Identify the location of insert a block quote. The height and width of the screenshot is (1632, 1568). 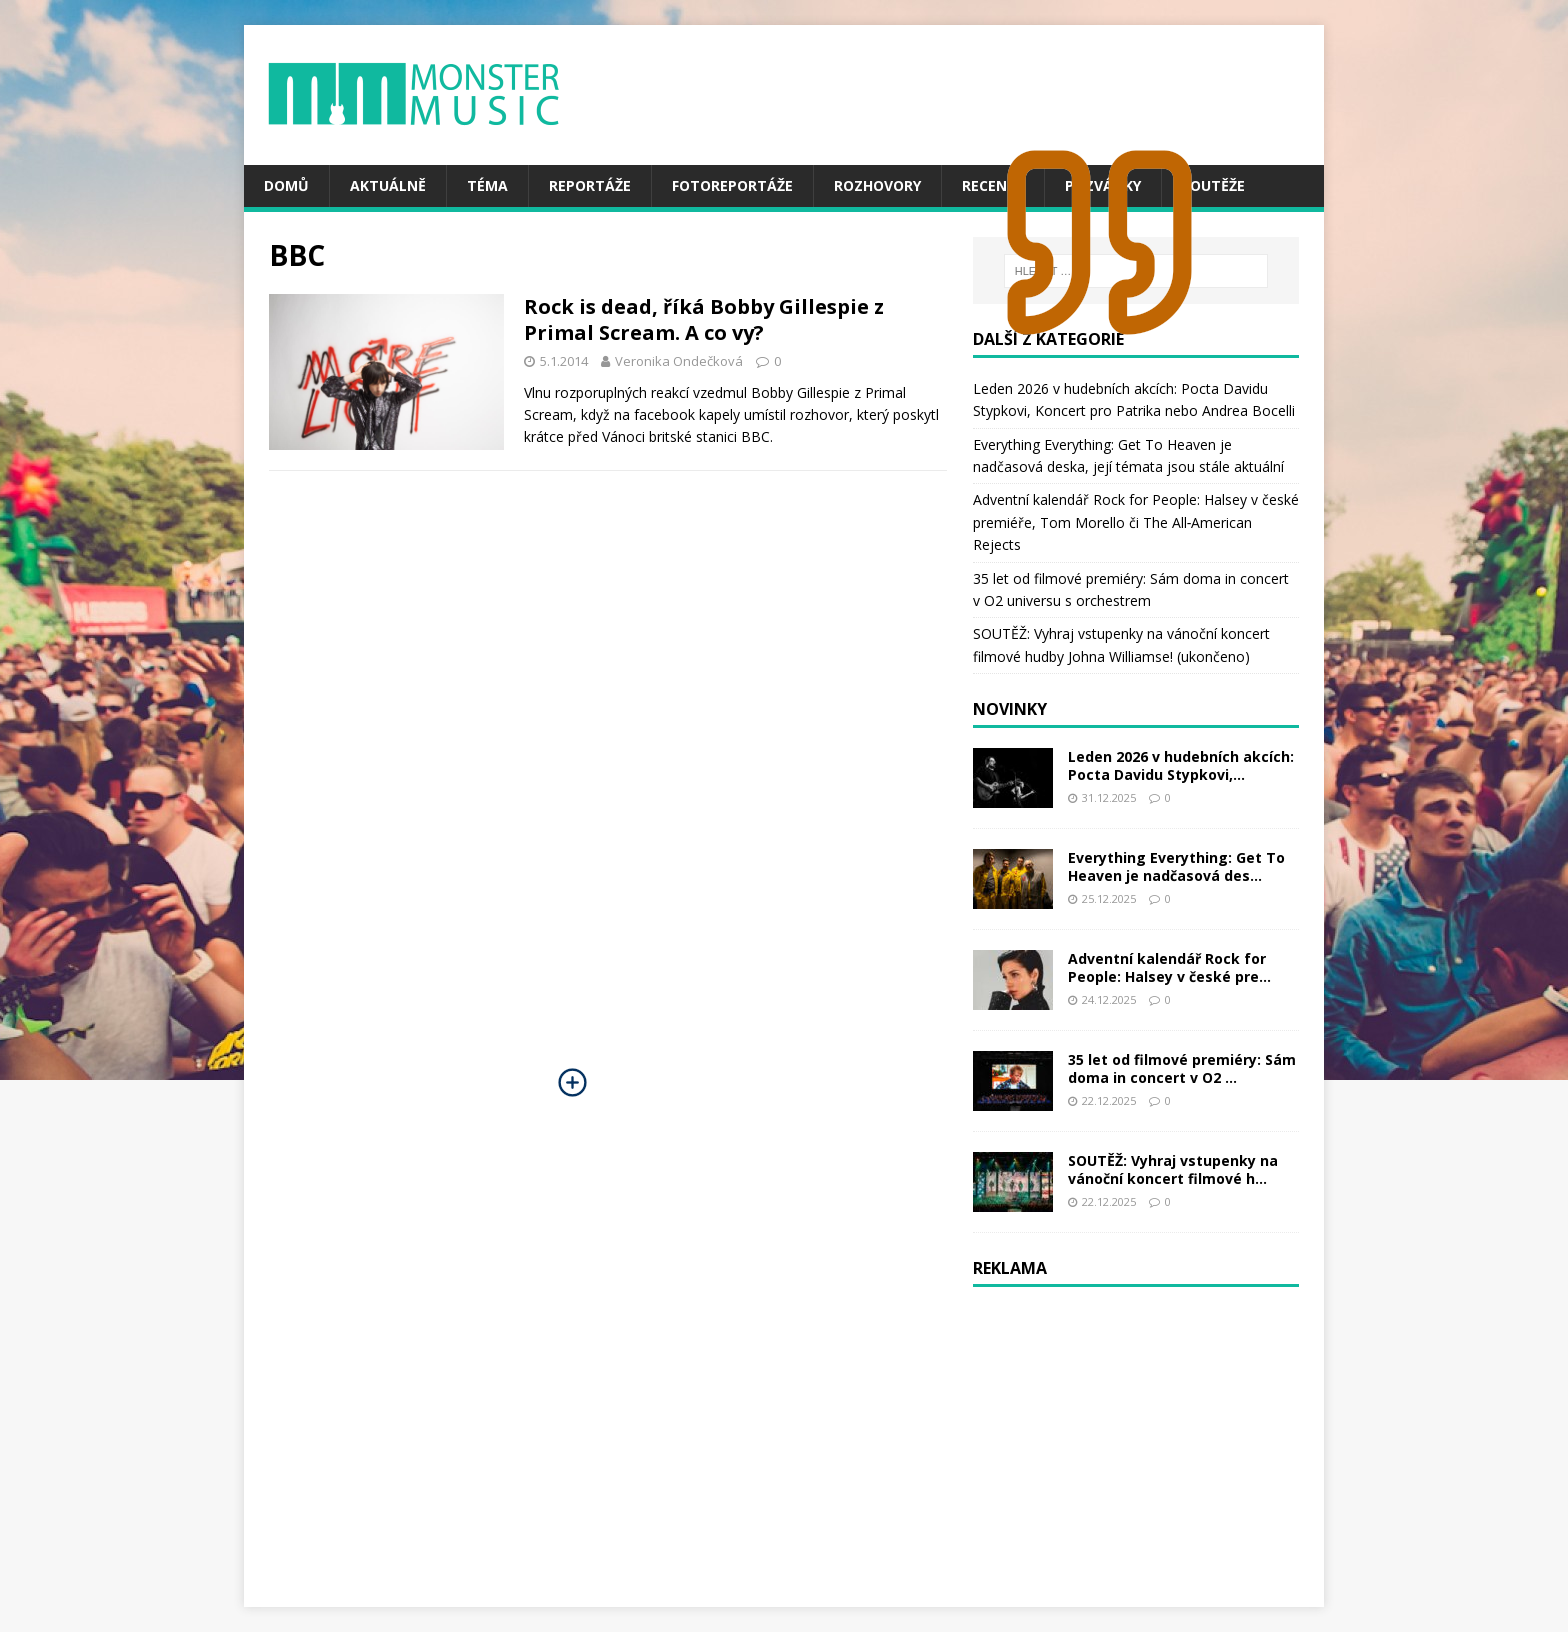
(1099, 242).